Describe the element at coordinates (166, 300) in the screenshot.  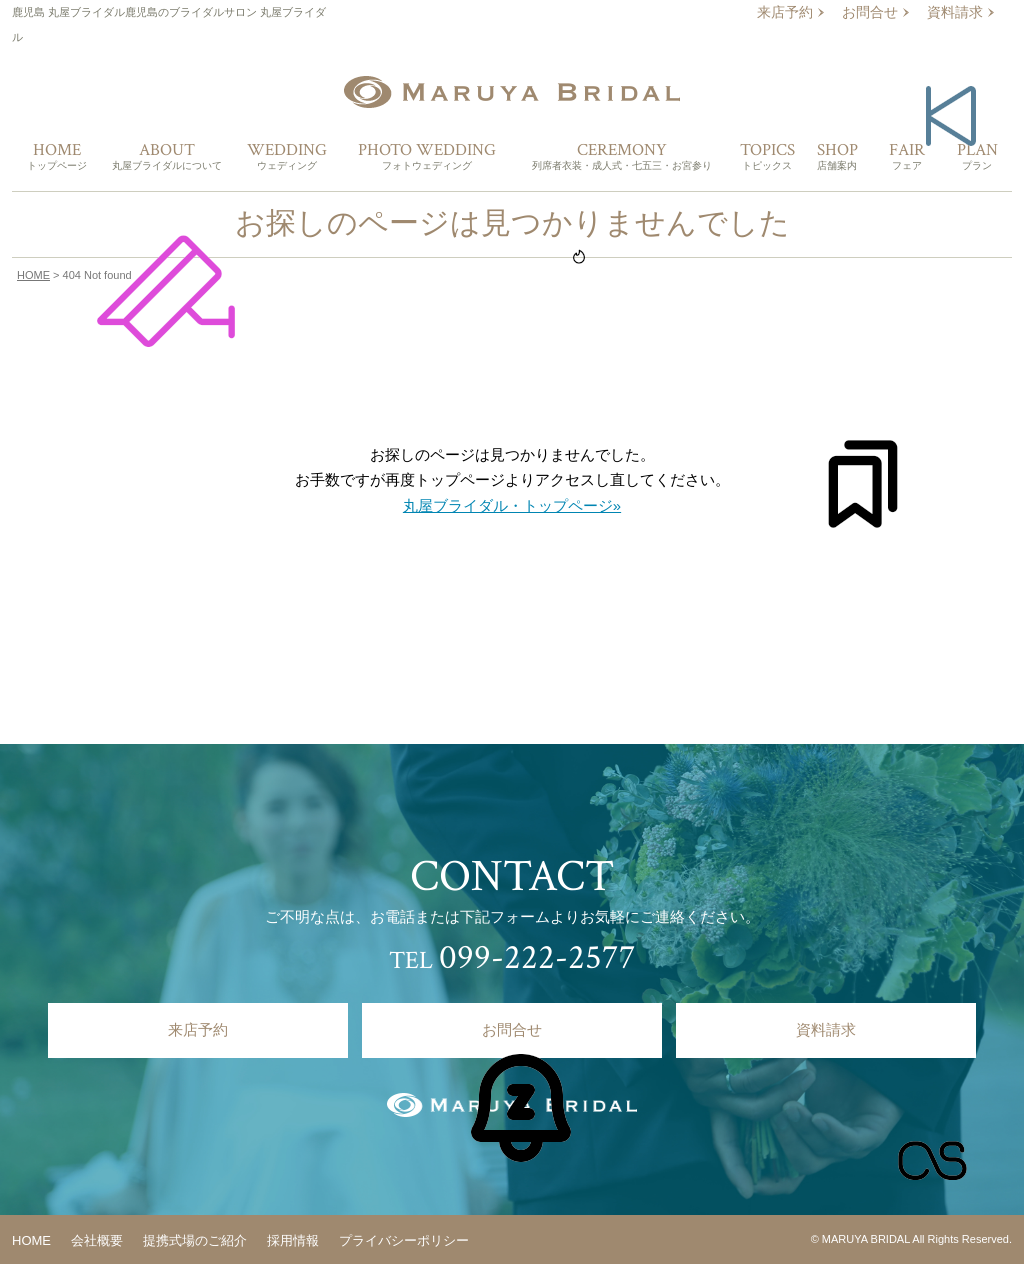
I see `access security camera settings` at that location.